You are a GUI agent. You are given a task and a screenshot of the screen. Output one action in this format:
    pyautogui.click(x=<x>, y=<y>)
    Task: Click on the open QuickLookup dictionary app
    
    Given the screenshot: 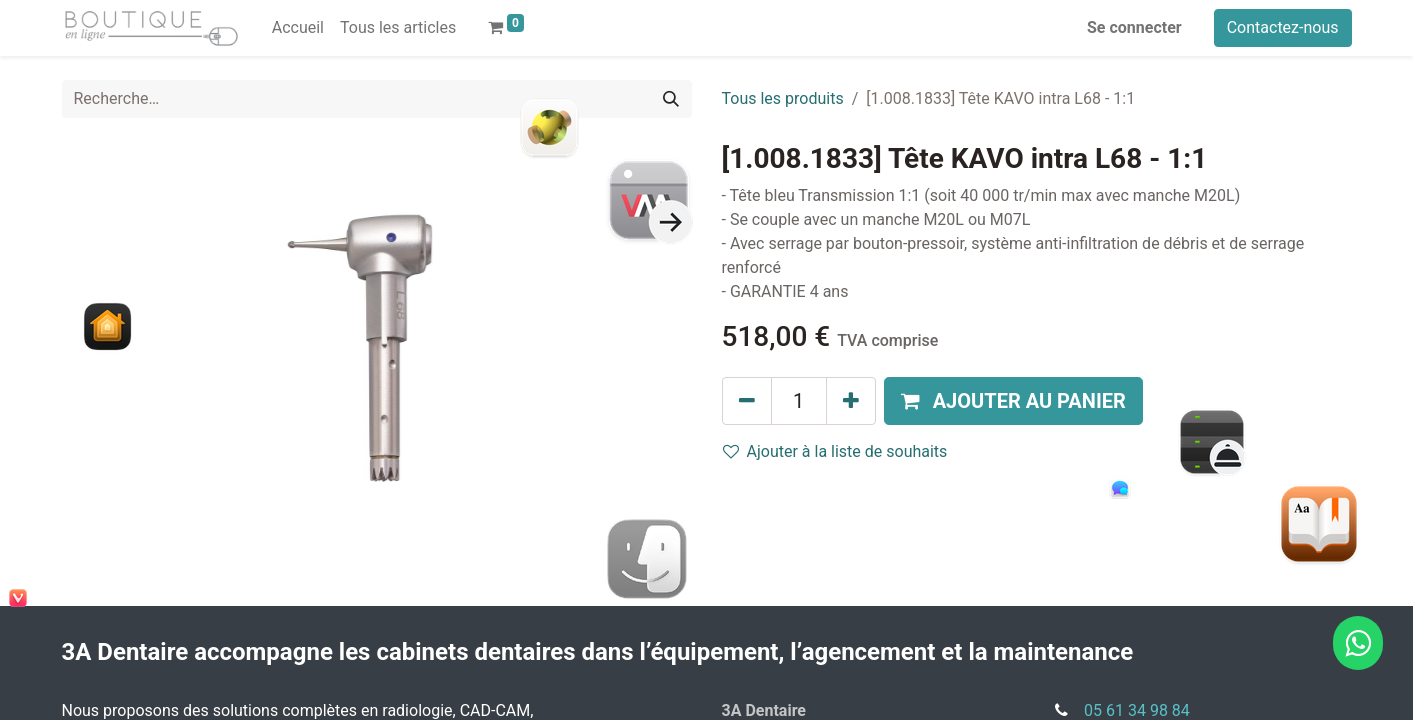 What is the action you would take?
    pyautogui.click(x=1319, y=524)
    